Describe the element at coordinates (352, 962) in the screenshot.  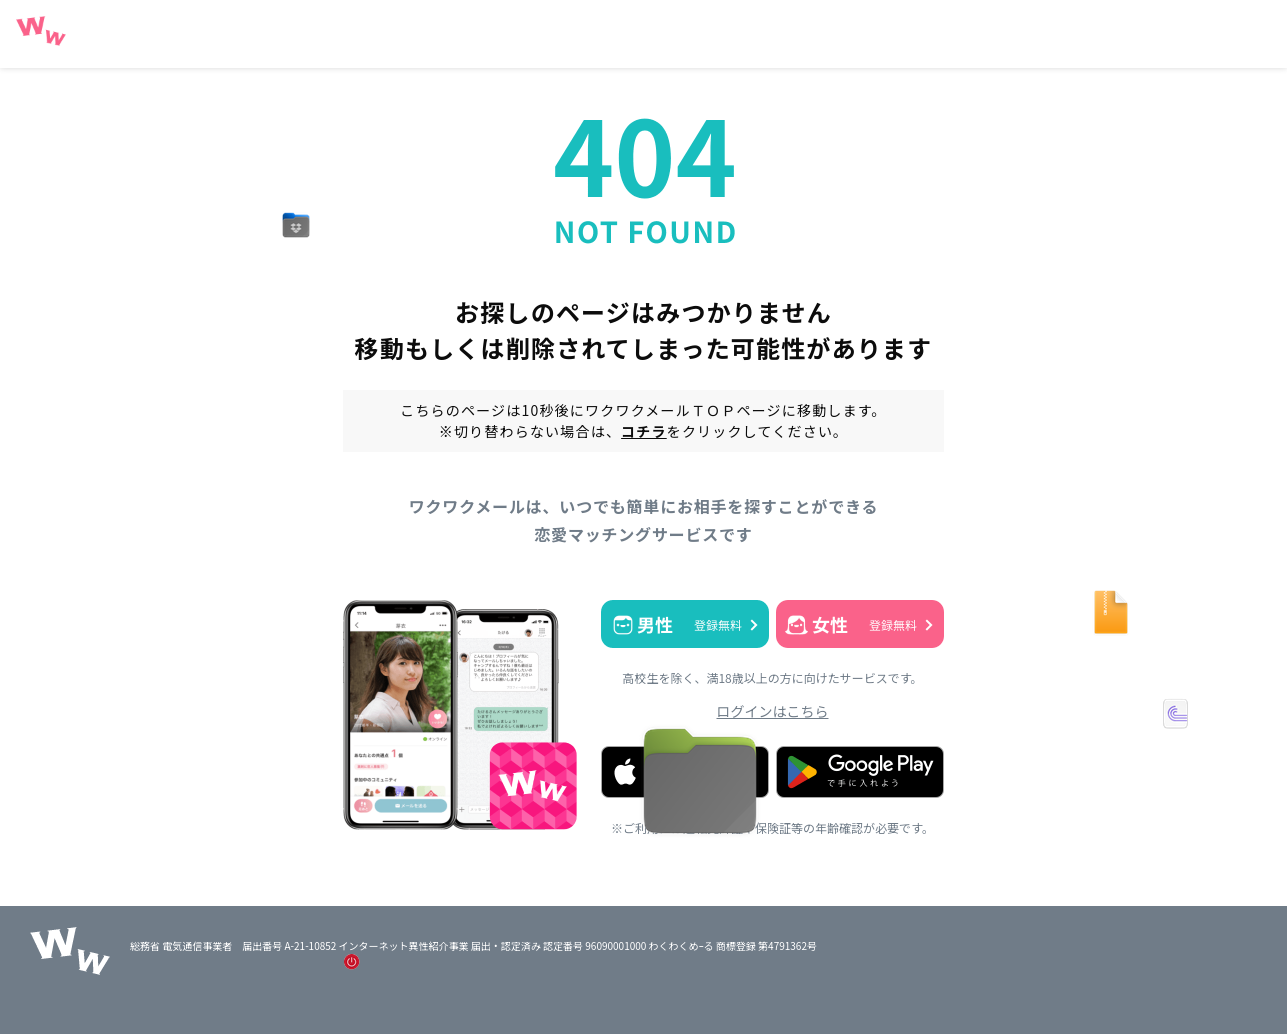
I see `shut down or power off the system` at that location.